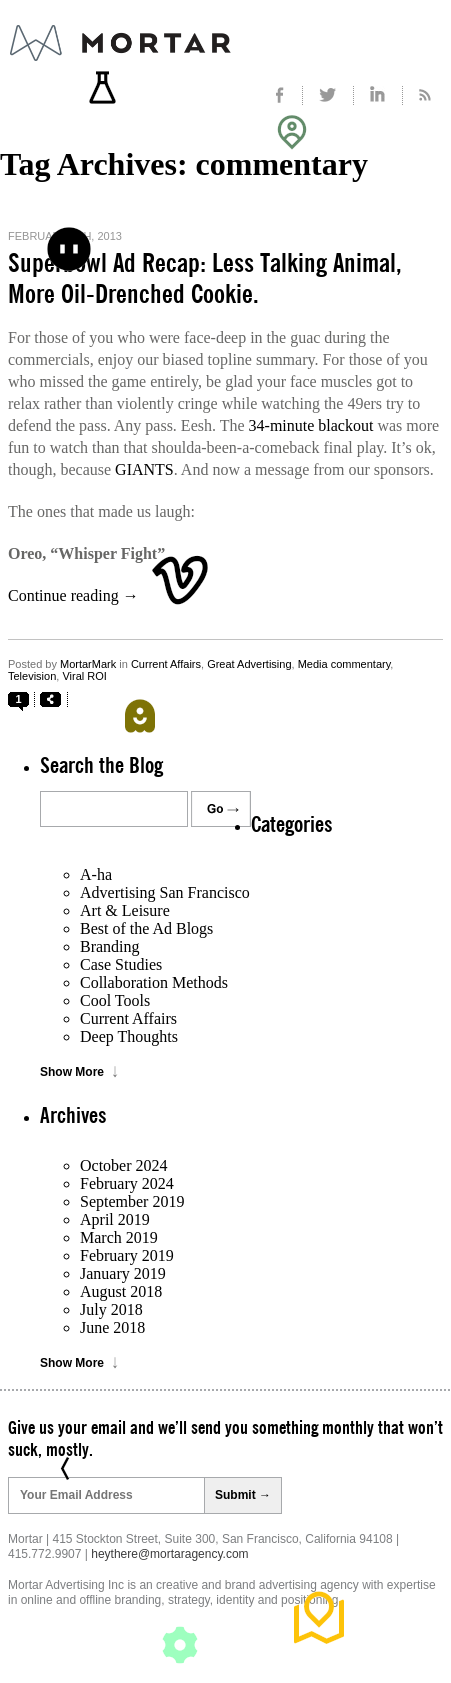  I want to click on electrical outlet or power source indicator, so click(69, 249).